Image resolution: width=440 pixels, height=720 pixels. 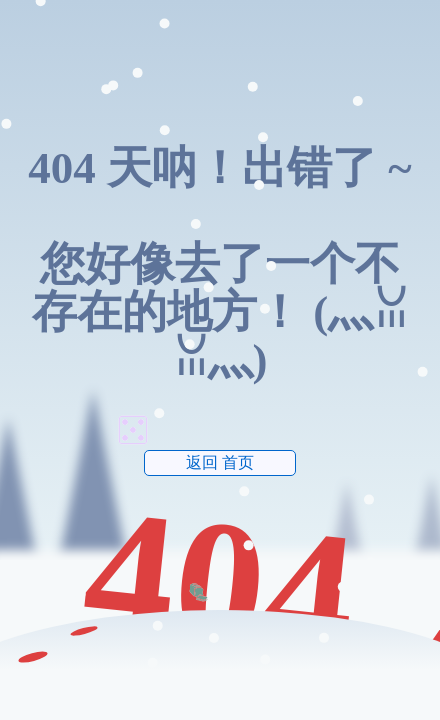 I want to click on bread or bakery item in a cooking game, so click(x=198, y=592).